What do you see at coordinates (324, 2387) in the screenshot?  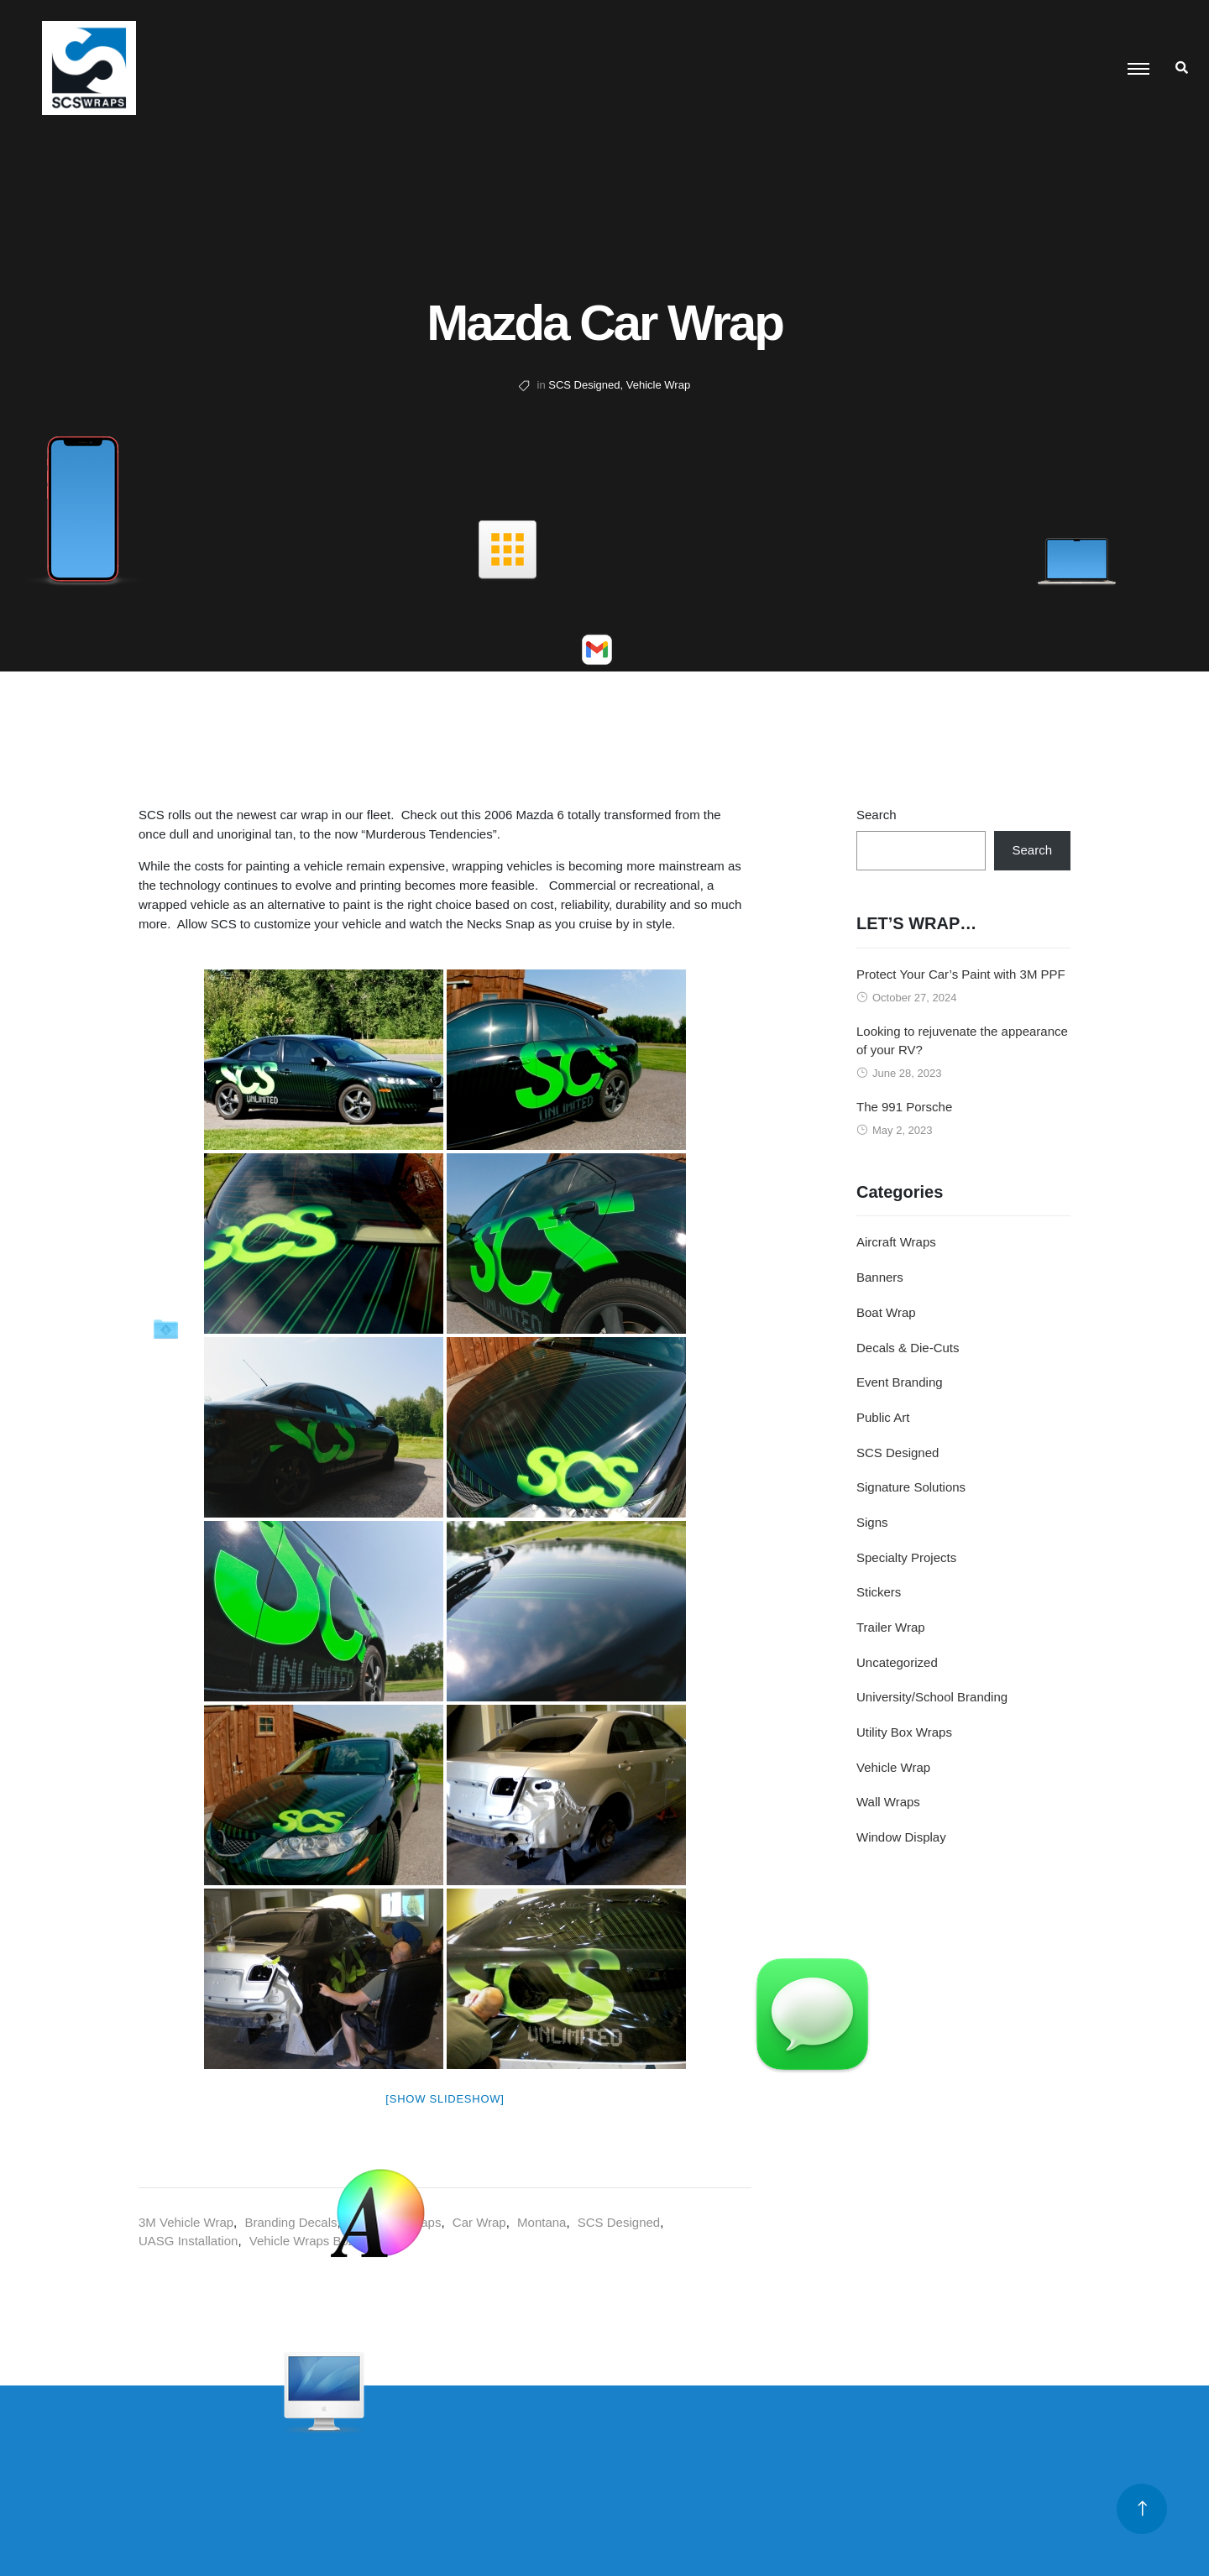 I see `indicates an iMac G5 device in system preferences` at bounding box center [324, 2387].